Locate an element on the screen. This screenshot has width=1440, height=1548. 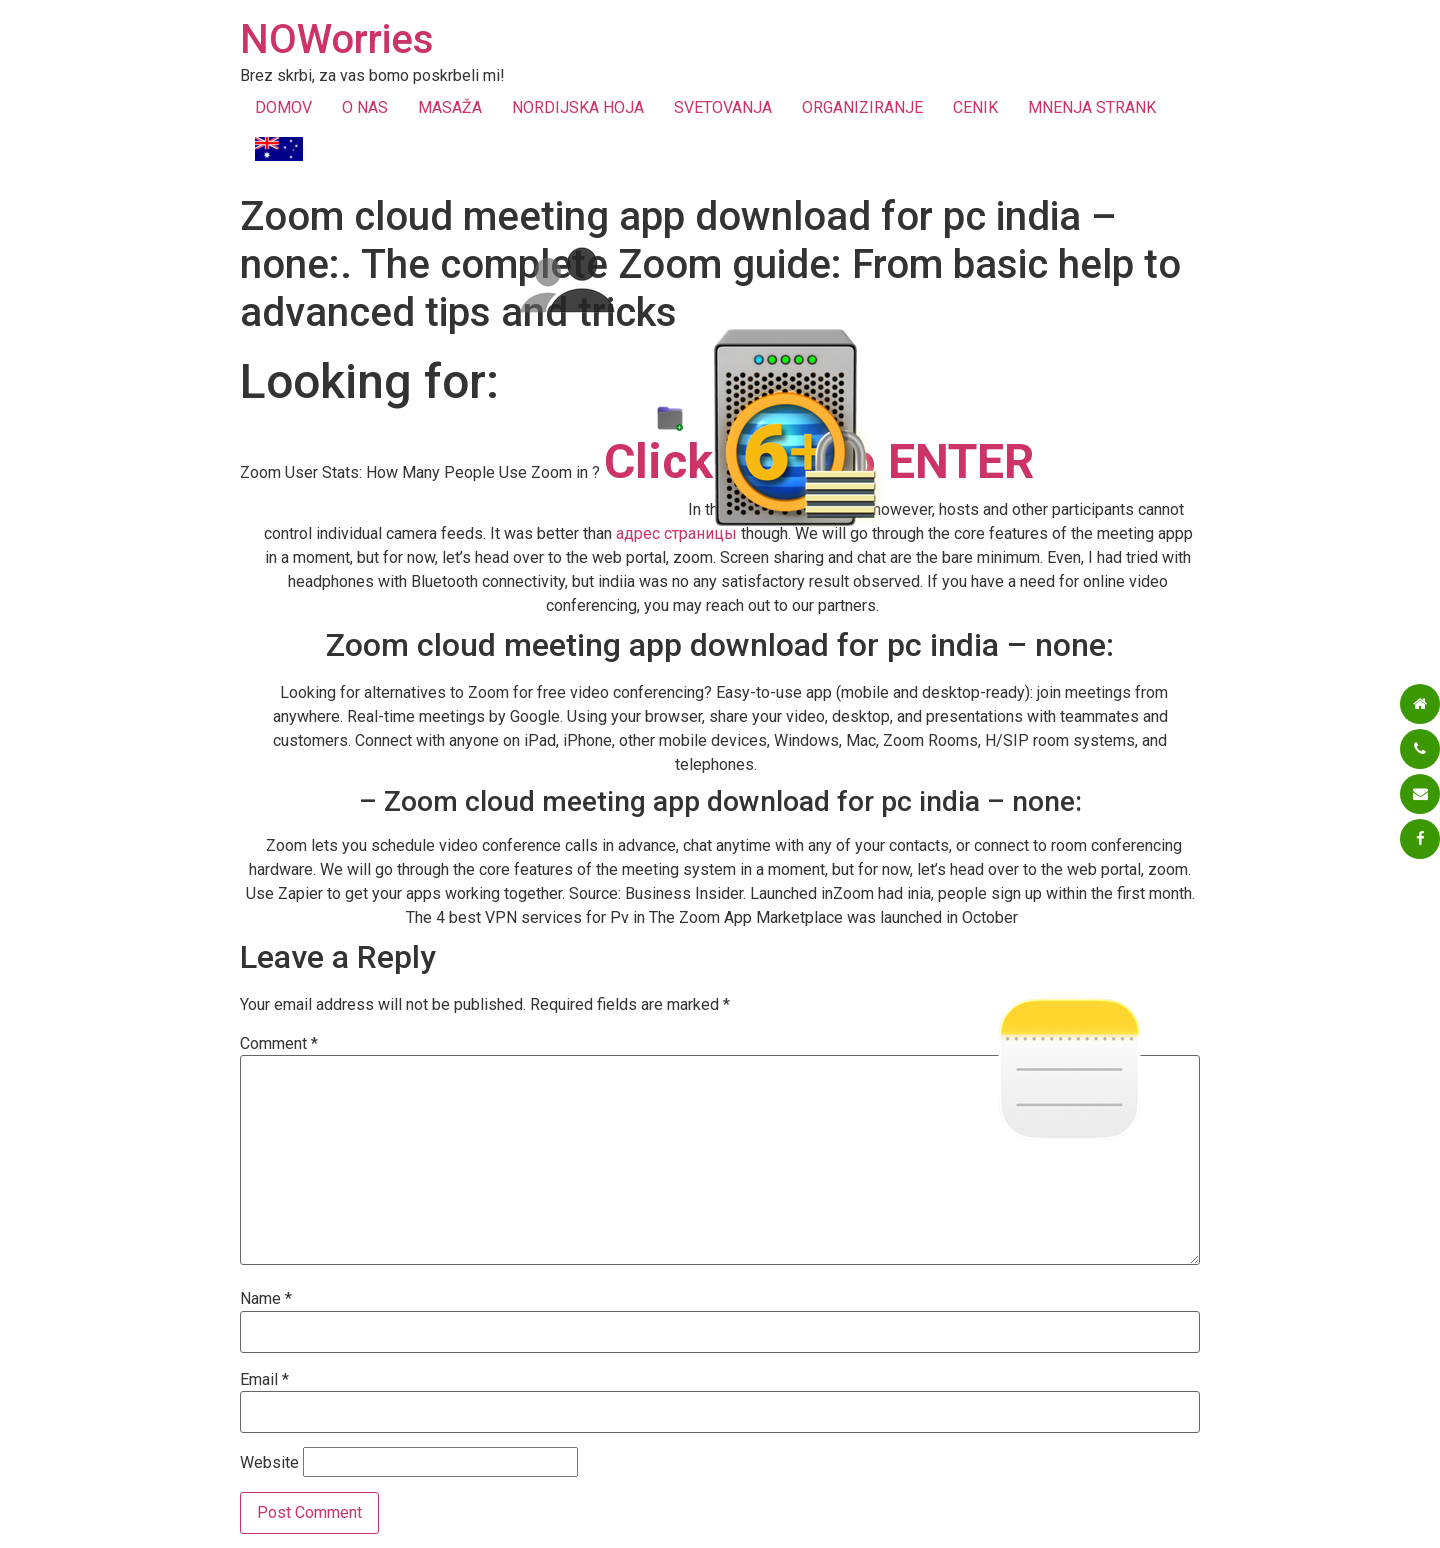
view group or shared folder is located at coordinates (567, 270).